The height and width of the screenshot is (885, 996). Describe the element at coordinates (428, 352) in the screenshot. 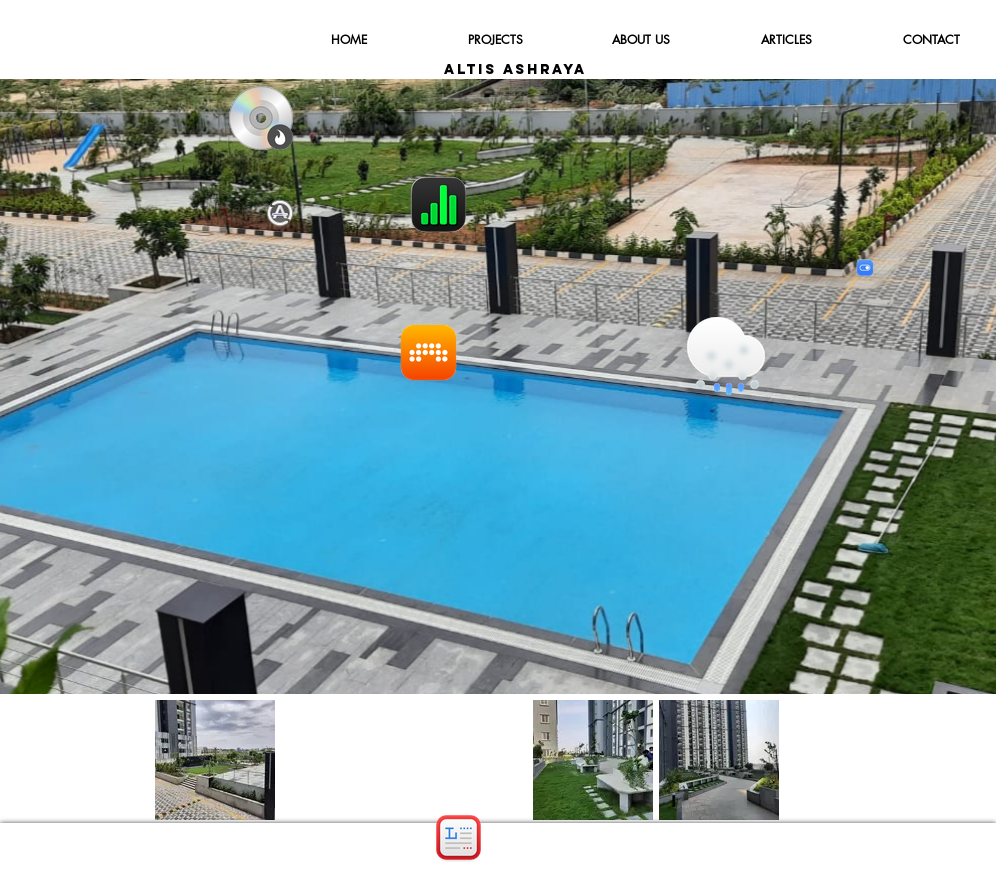

I see `open bitwig studio music production software` at that location.